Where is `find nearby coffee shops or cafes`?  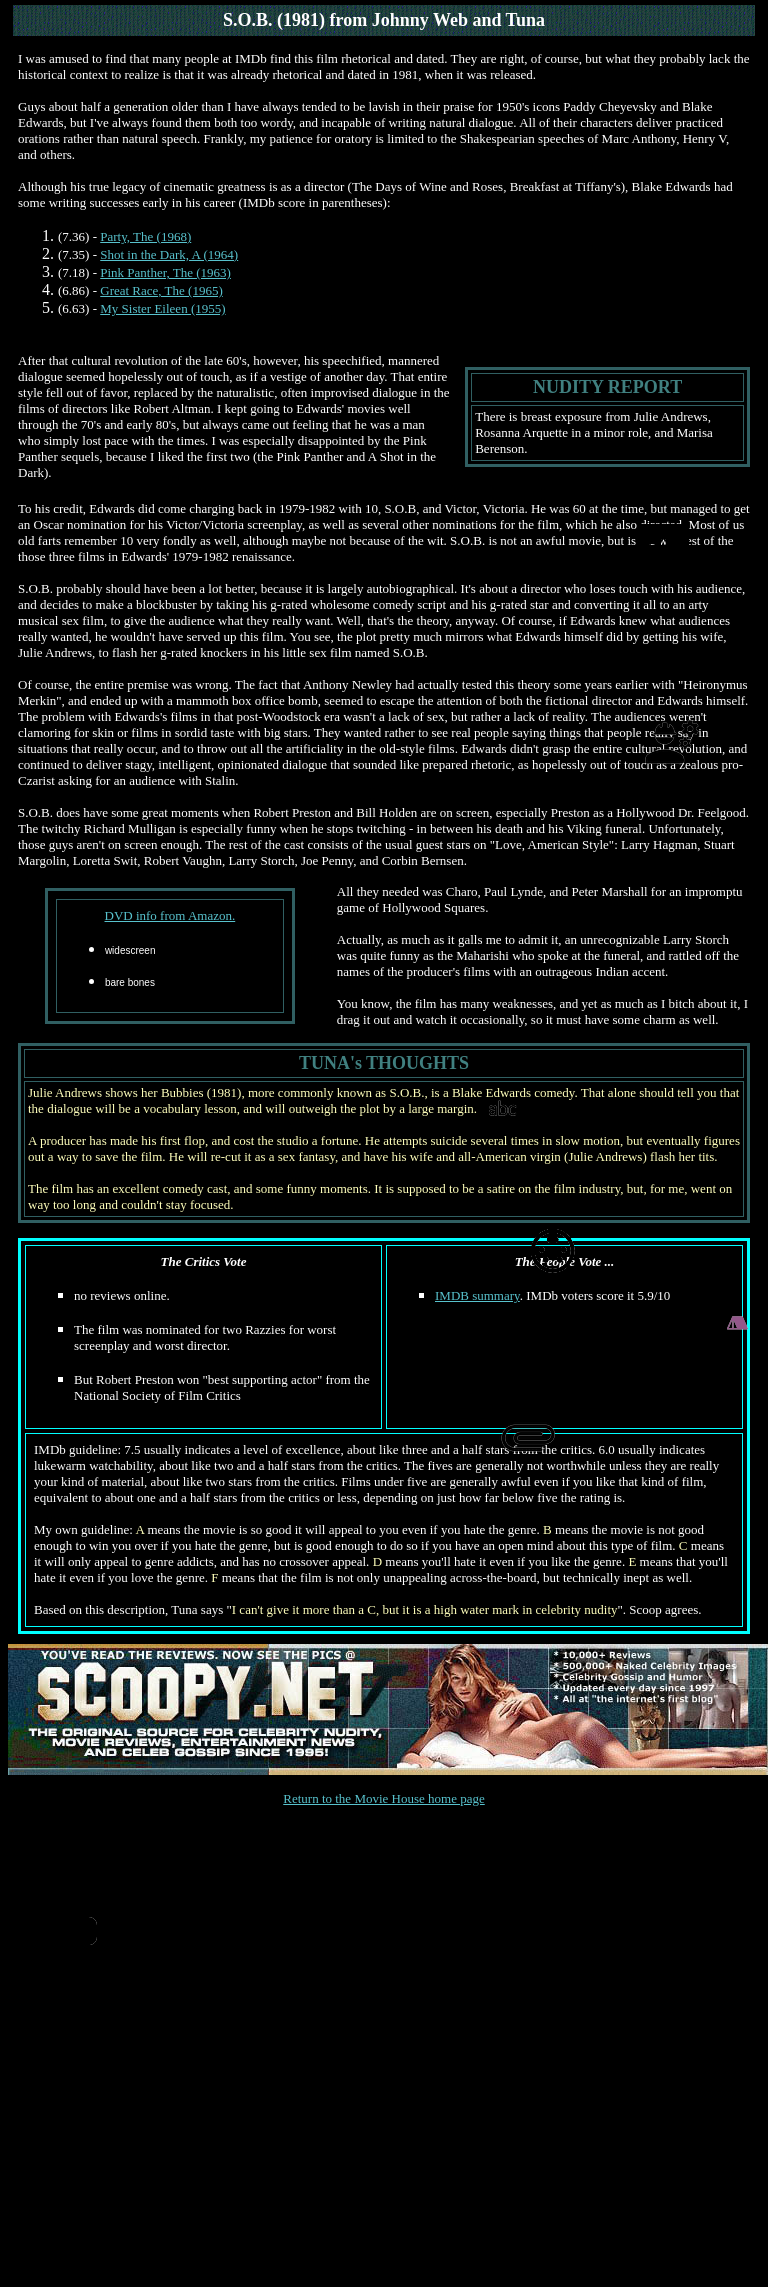
find nearby coffee shops or cafes is located at coordinates (57, 1953).